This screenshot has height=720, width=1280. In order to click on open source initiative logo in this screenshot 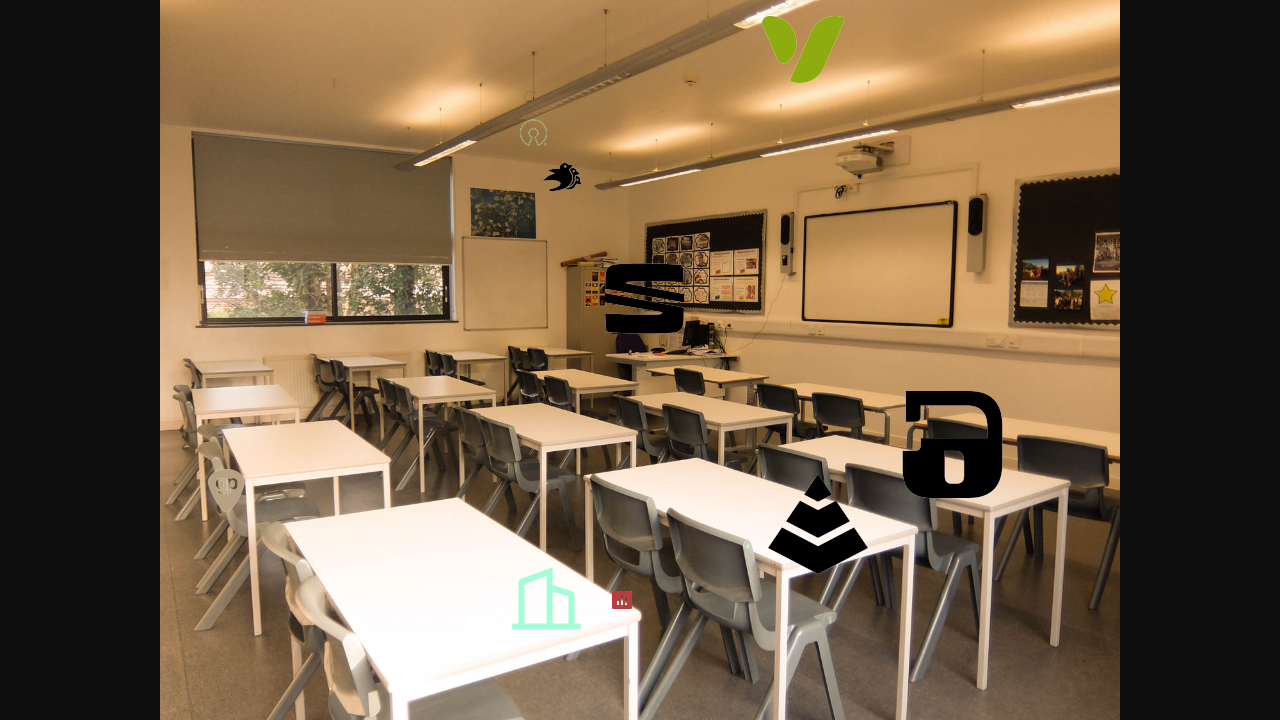, I will do `click(533, 132)`.